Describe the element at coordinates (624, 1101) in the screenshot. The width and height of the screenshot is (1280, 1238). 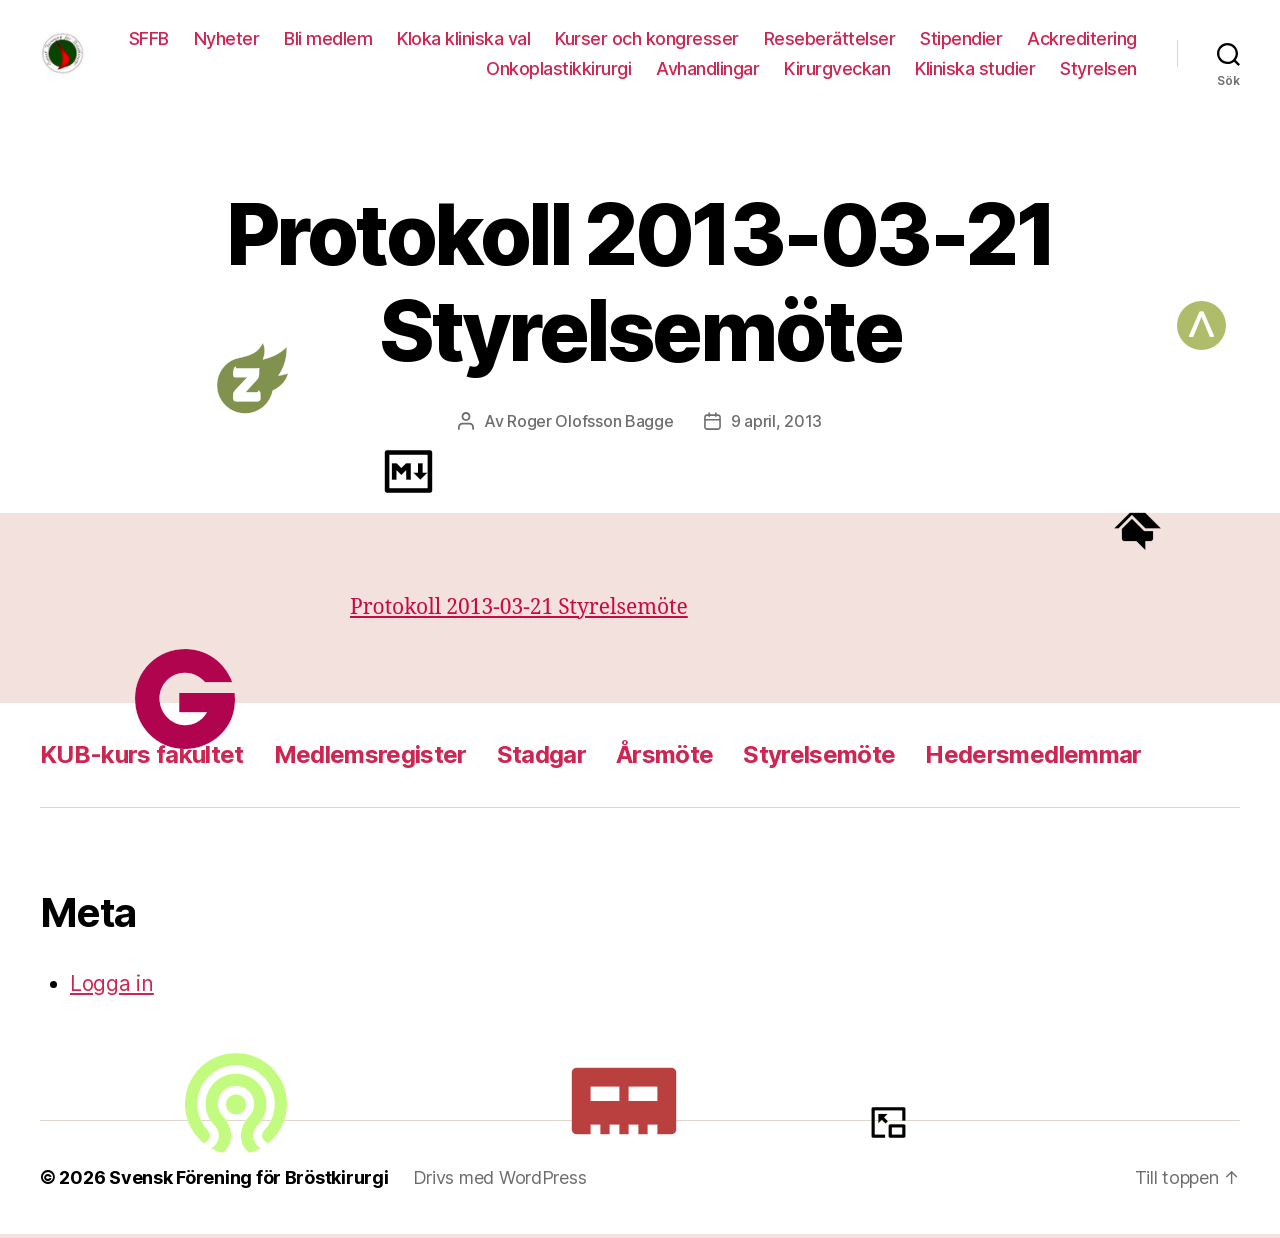
I see `view RAM or memory usage` at that location.